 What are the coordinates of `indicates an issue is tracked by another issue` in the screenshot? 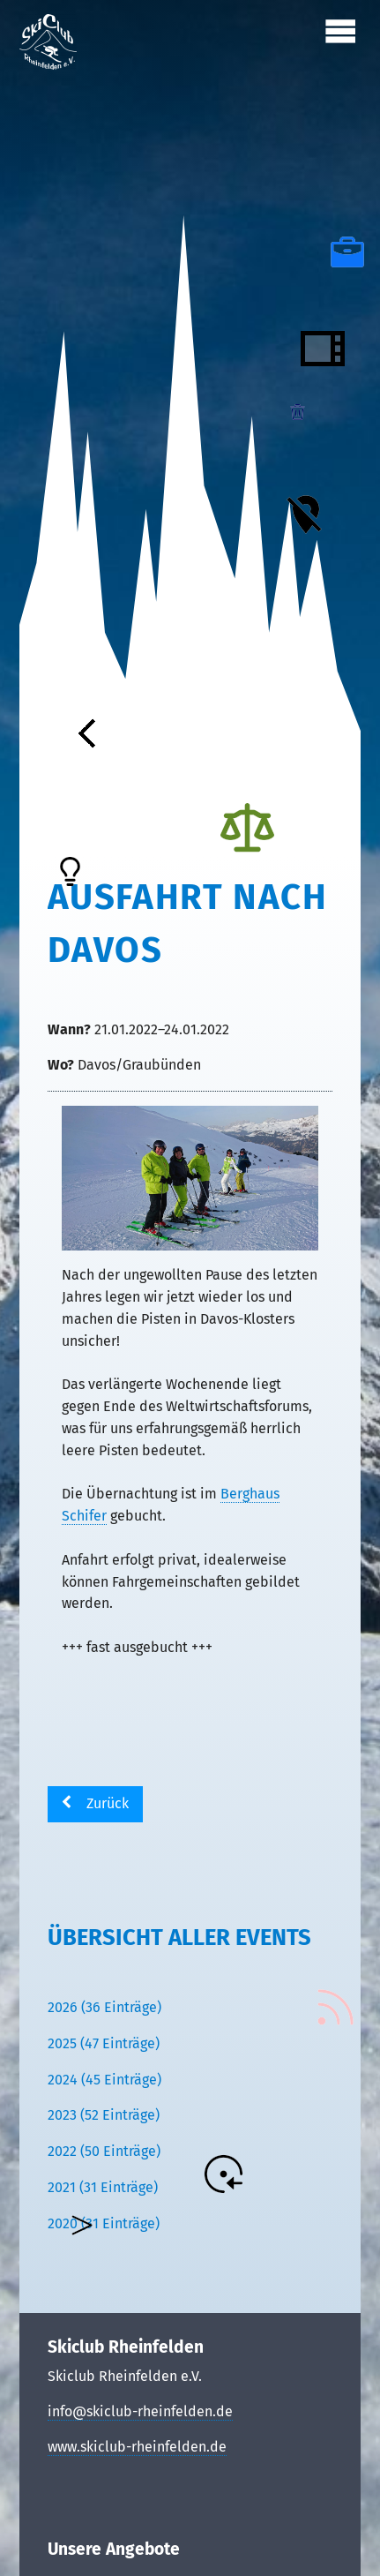 It's located at (223, 2174).